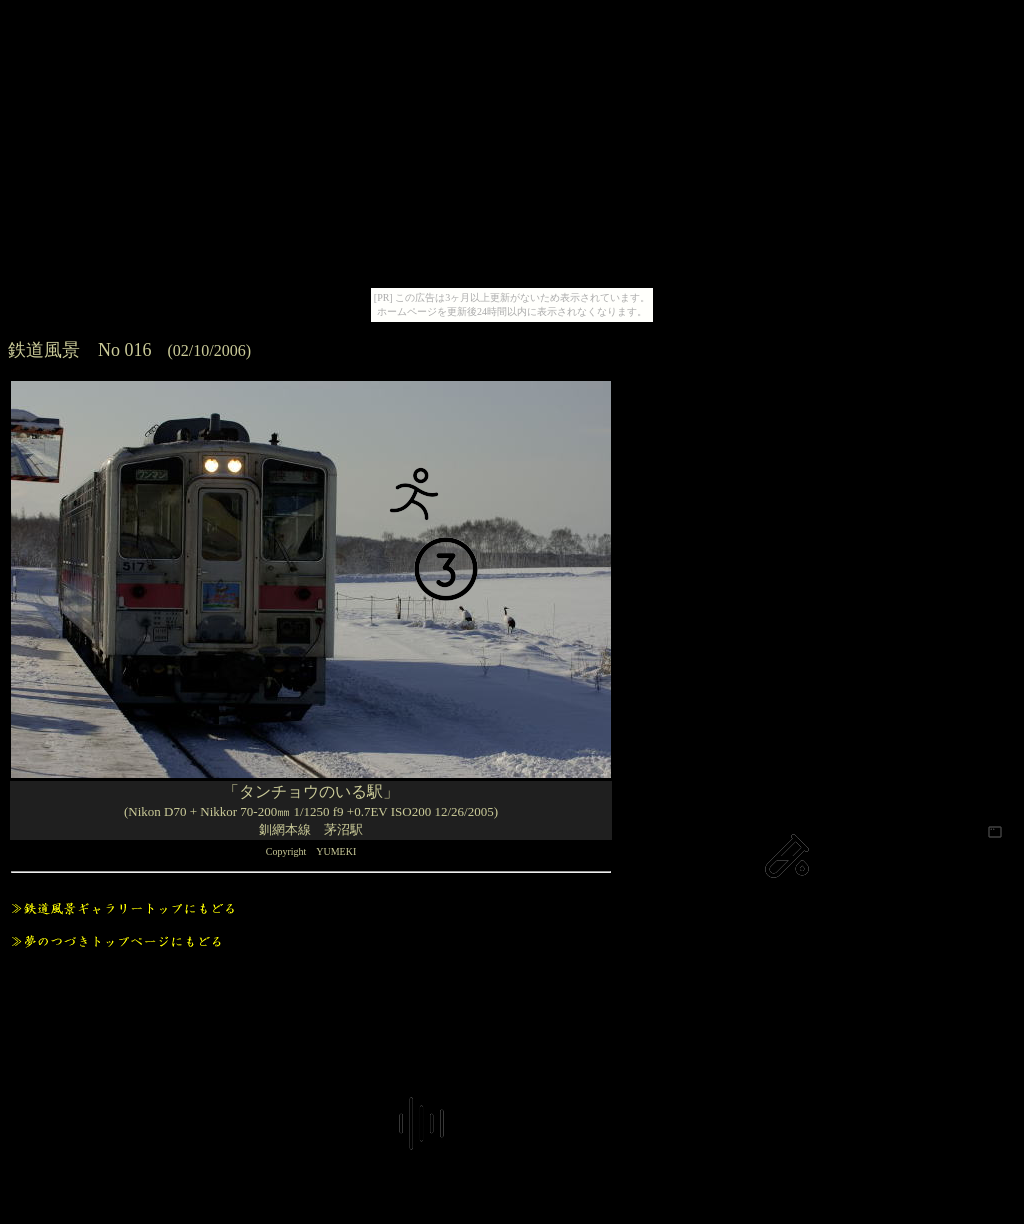 This screenshot has height=1224, width=1024. Describe the element at coordinates (421, 1123) in the screenshot. I see `audio or sound visualization` at that location.